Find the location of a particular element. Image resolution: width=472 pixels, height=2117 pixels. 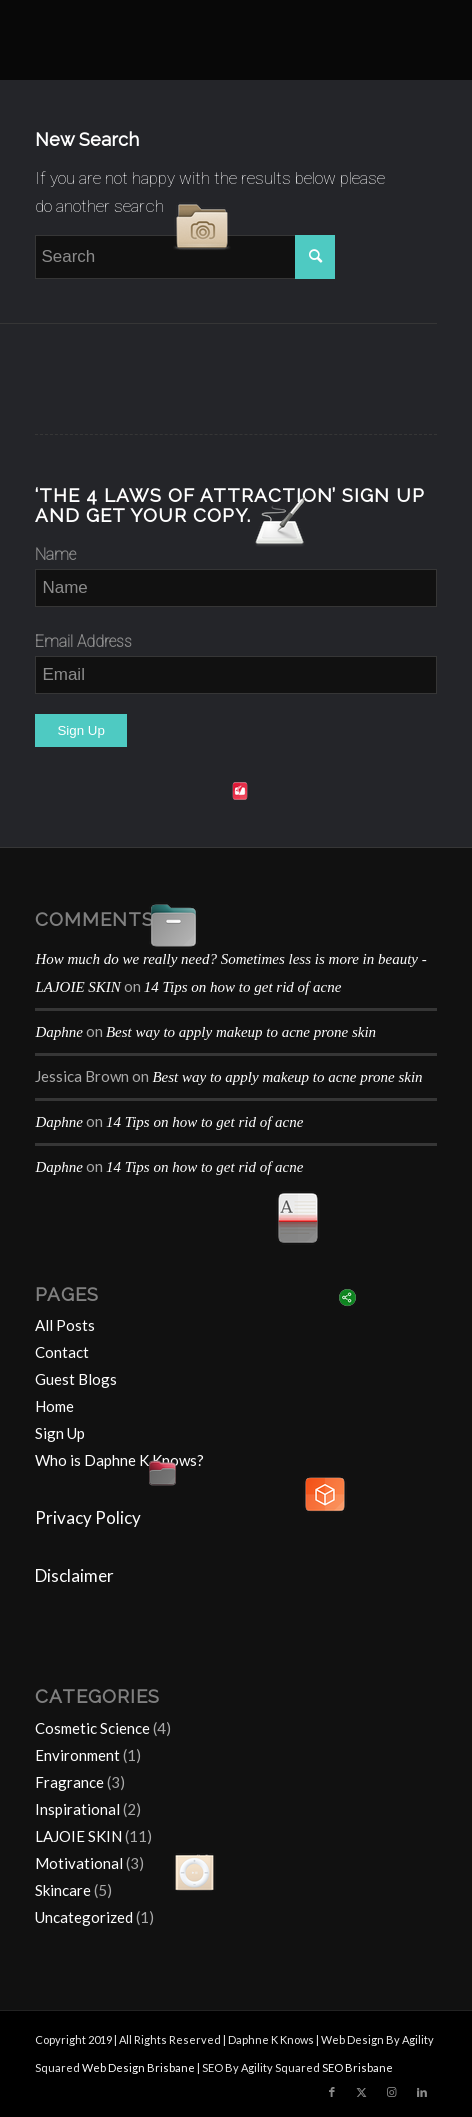

open a 3D model file in STL format is located at coordinates (325, 1493).